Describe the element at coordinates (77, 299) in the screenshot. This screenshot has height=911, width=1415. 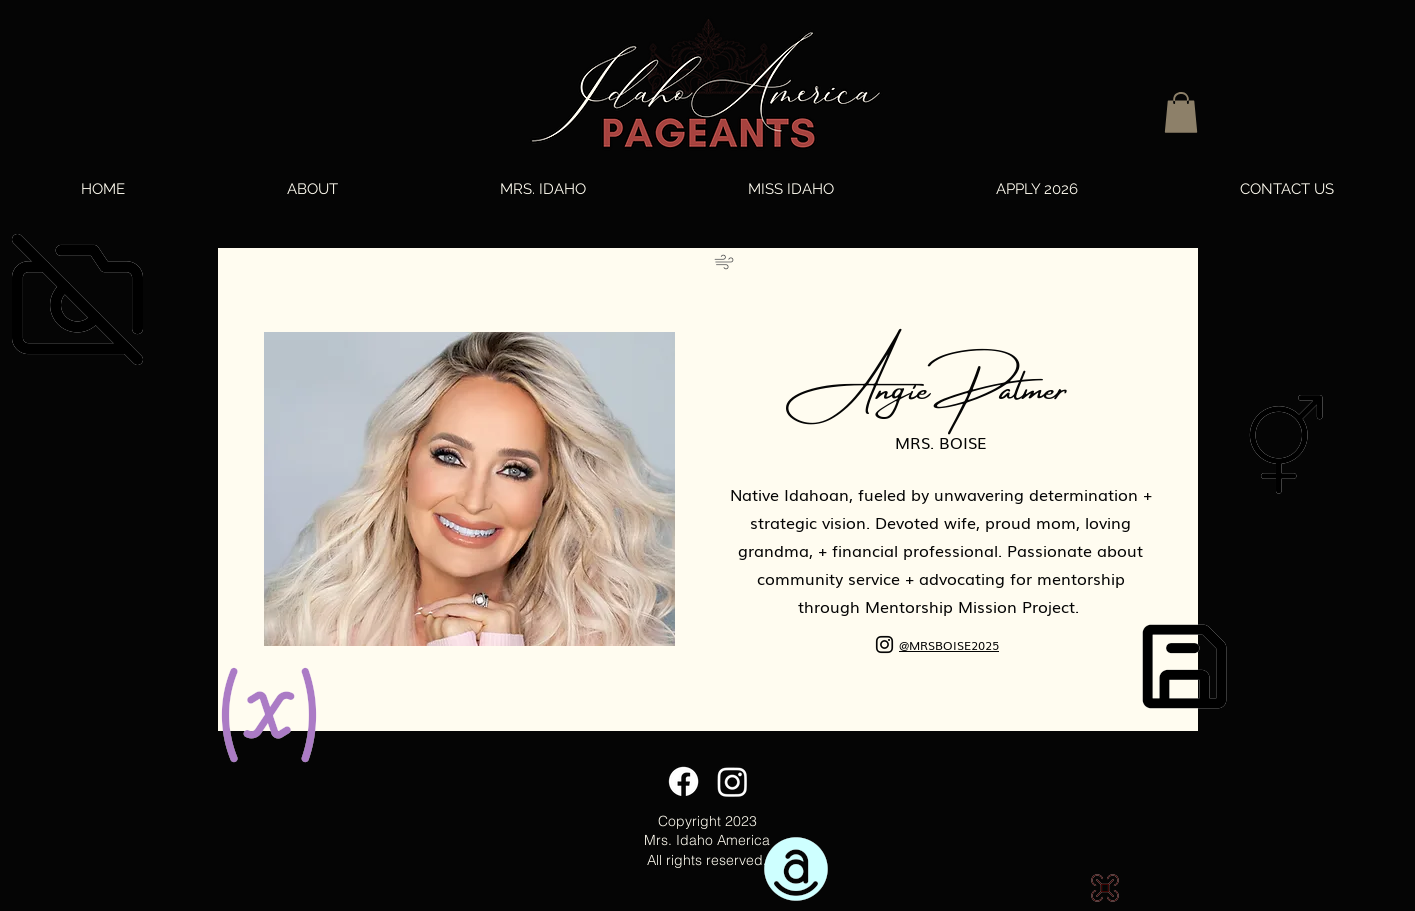
I see `camera is disabled or turned off` at that location.